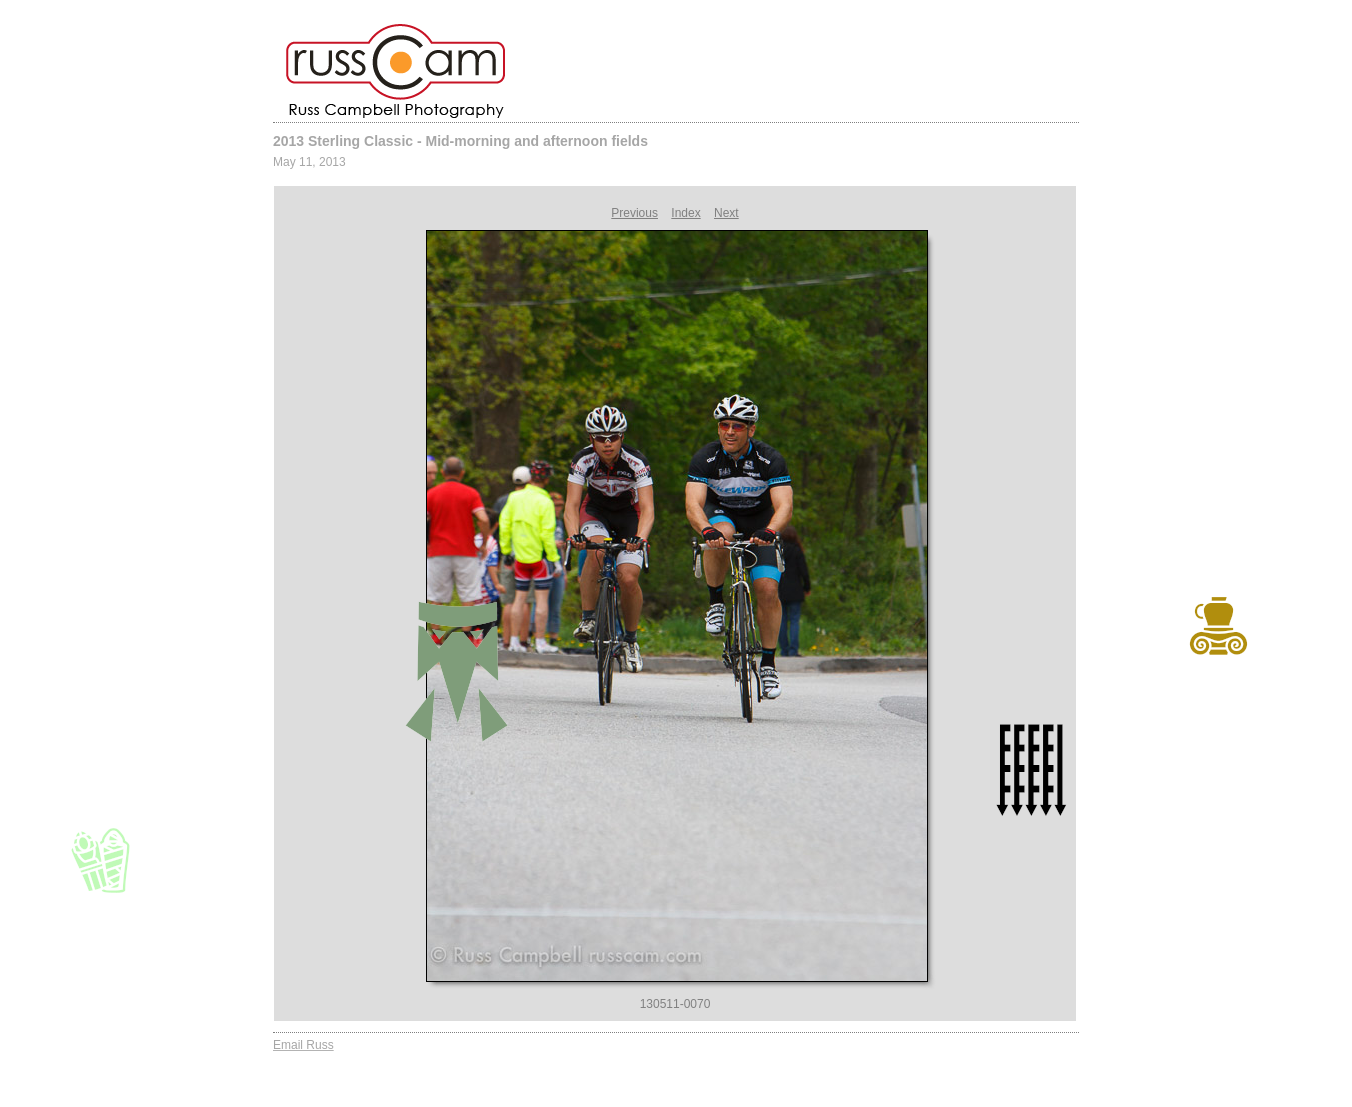 The width and height of the screenshot is (1352, 1107). Describe the element at coordinates (456, 670) in the screenshot. I see `indicates a revoked or lost achievement` at that location.